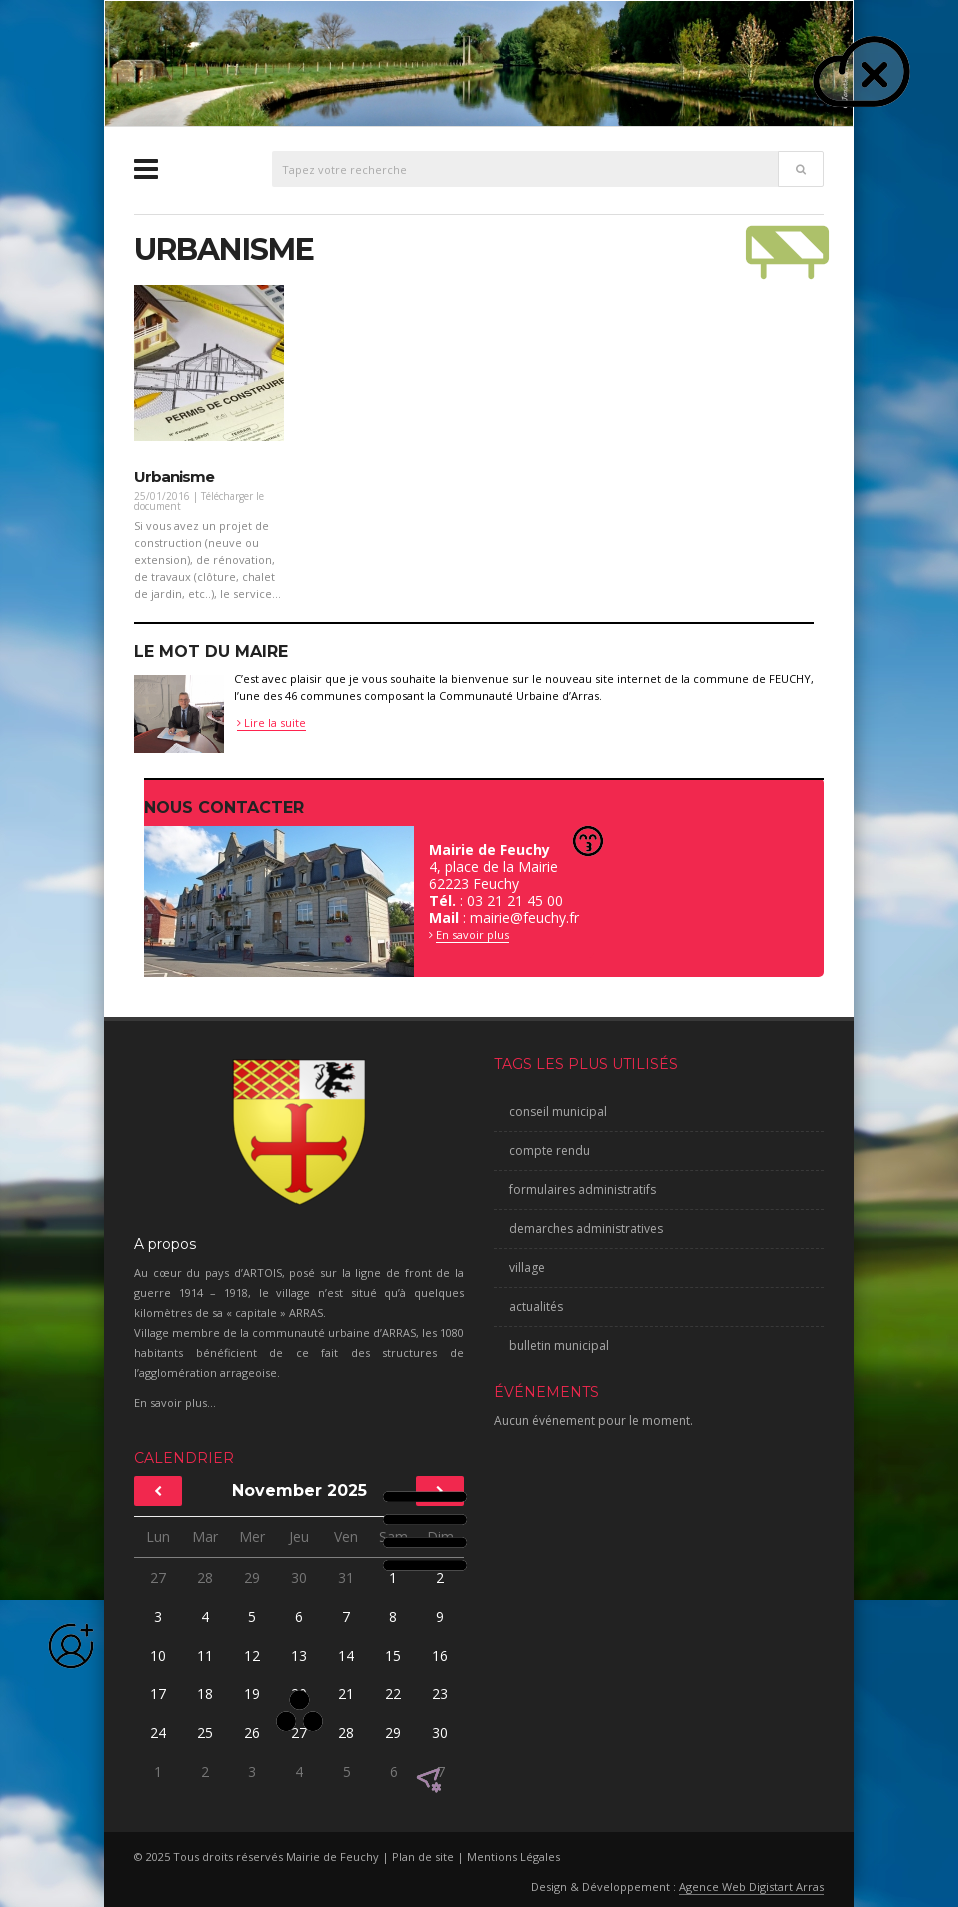 The height and width of the screenshot is (1907, 958). Describe the element at coordinates (428, 1779) in the screenshot. I see `configure location settings` at that location.